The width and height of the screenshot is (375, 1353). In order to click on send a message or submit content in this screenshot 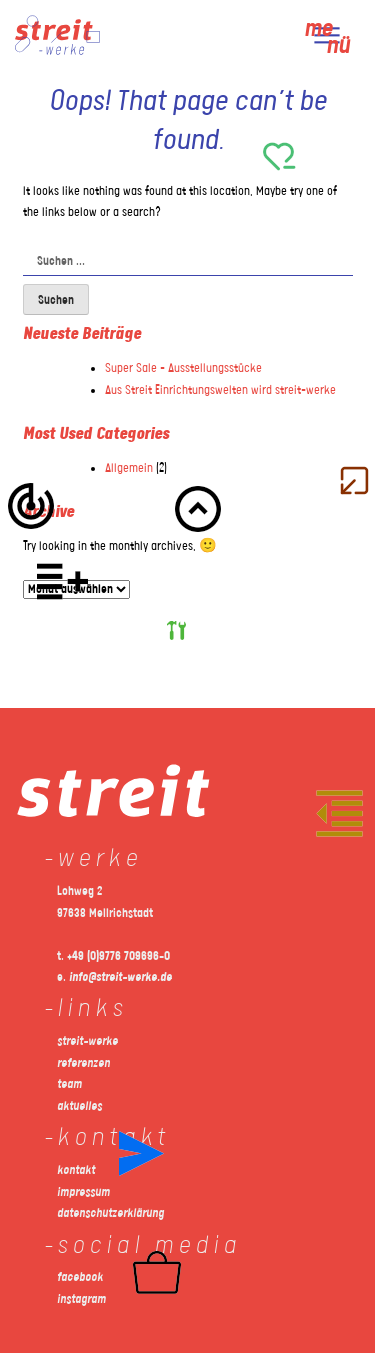, I will do `click(141, 1153)`.